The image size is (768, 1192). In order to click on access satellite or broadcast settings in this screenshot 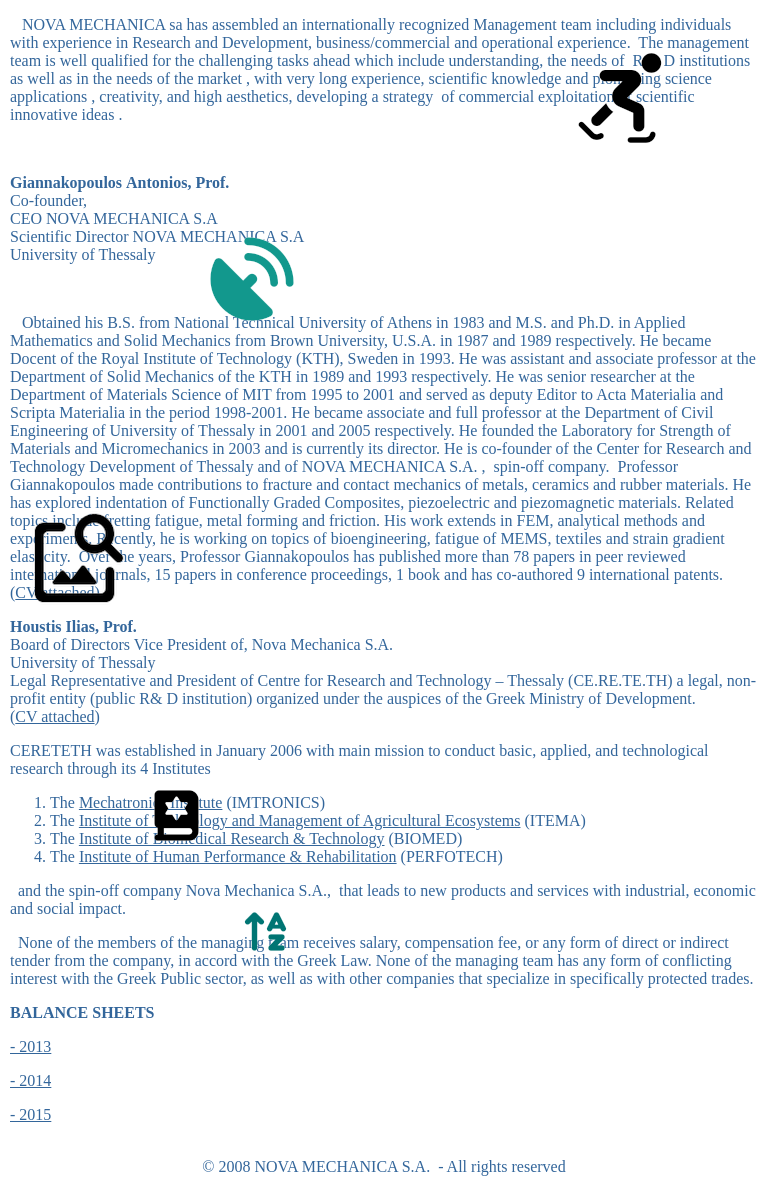, I will do `click(252, 279)`.